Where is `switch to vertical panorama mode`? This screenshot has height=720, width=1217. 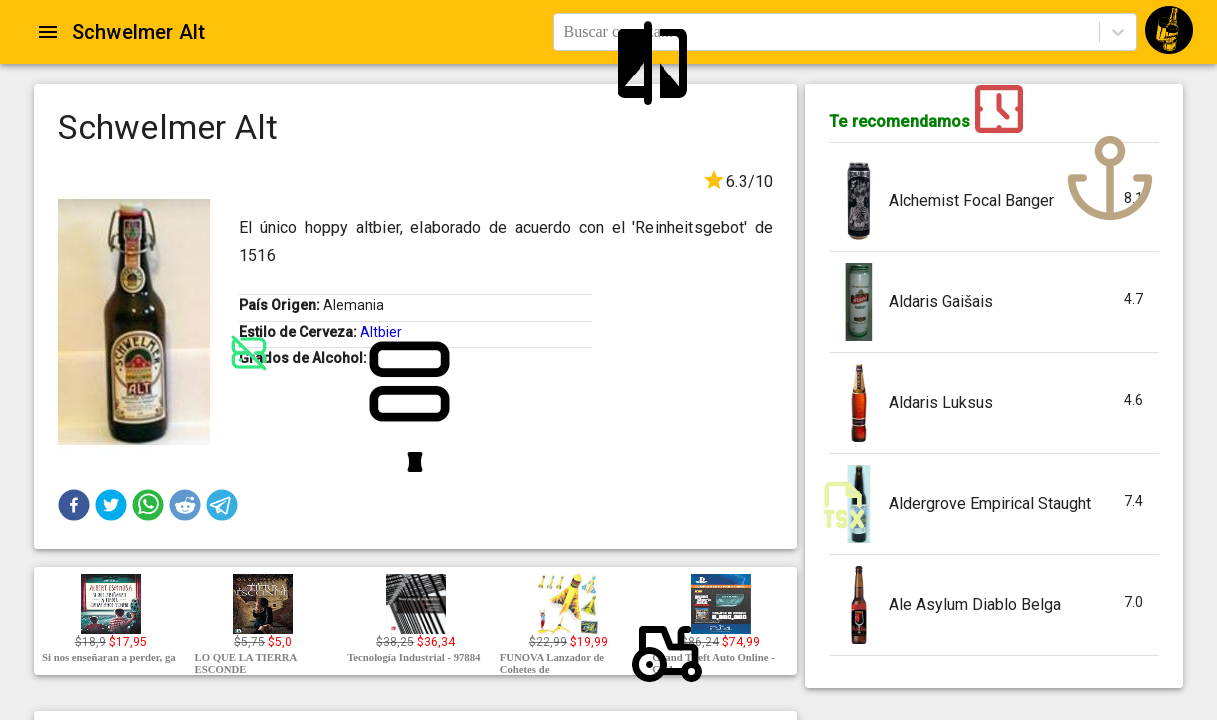 switch to vertical panorama mode is located at coordinates (415, 462).